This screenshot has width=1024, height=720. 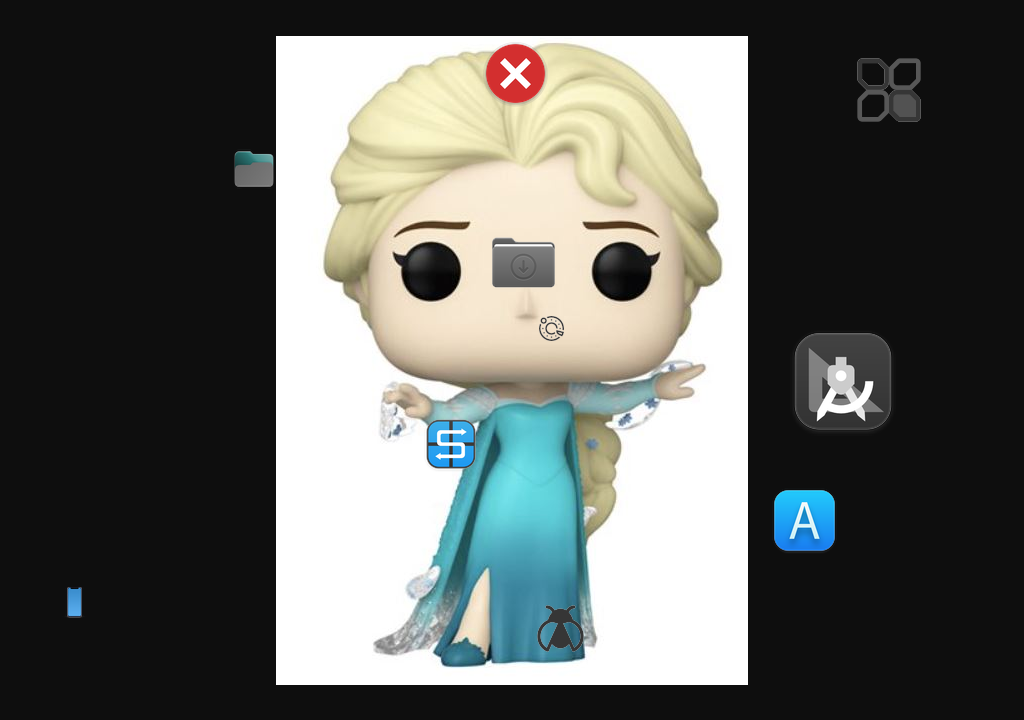 What do you see at coordinates (451, 445) in the screenshot?
I see `configure windows file sharing settings` at bounding box center [451, 445].